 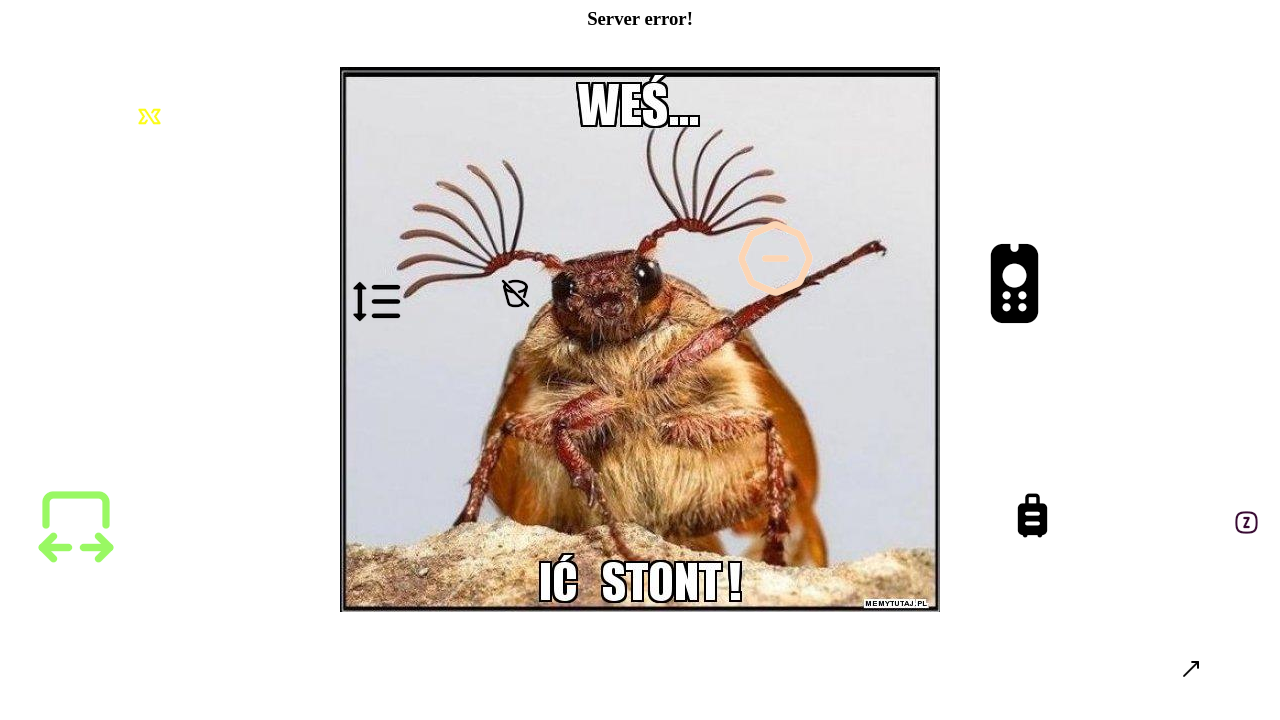 What do you see at coordinates (149, 116) in the screenshot?
I see `xdeep brand logo` at bounding box center [149, 116].